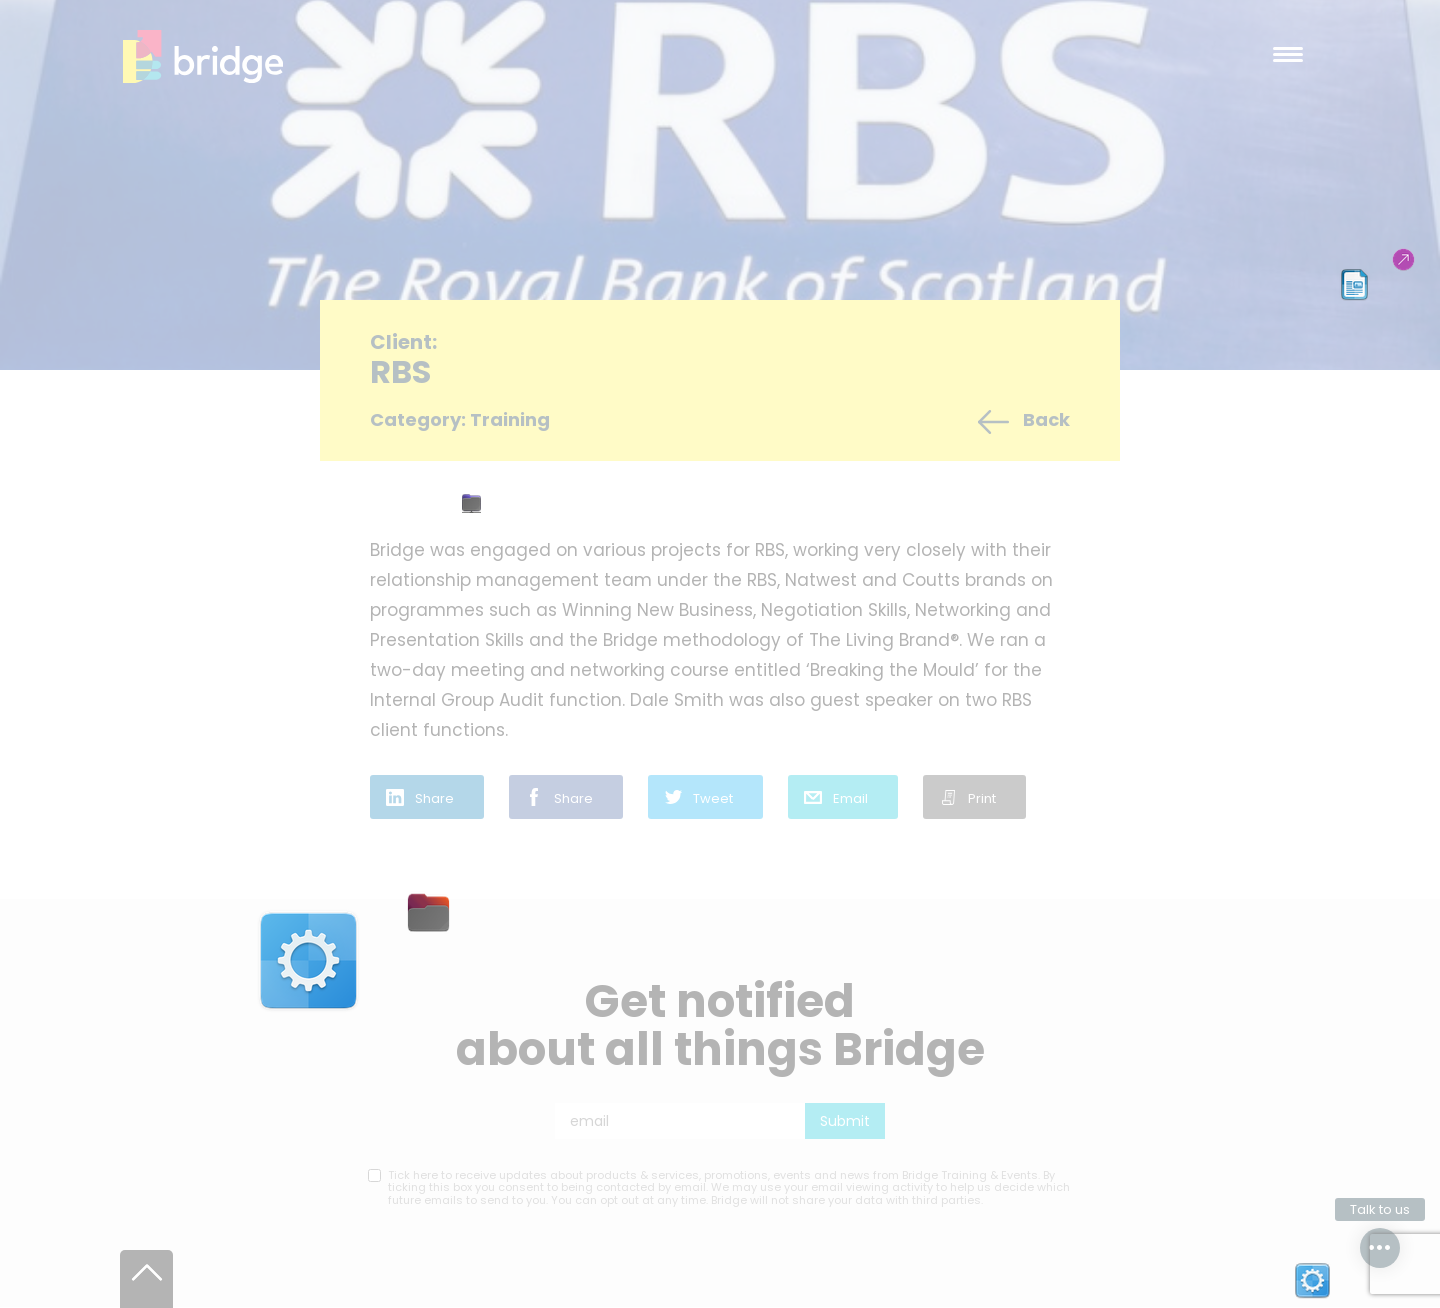 This screenshot has height=1308, width=1440. Describe the element at coordinates (428, 912) in the screenshot. I see `view contents of an open folder` at that location.